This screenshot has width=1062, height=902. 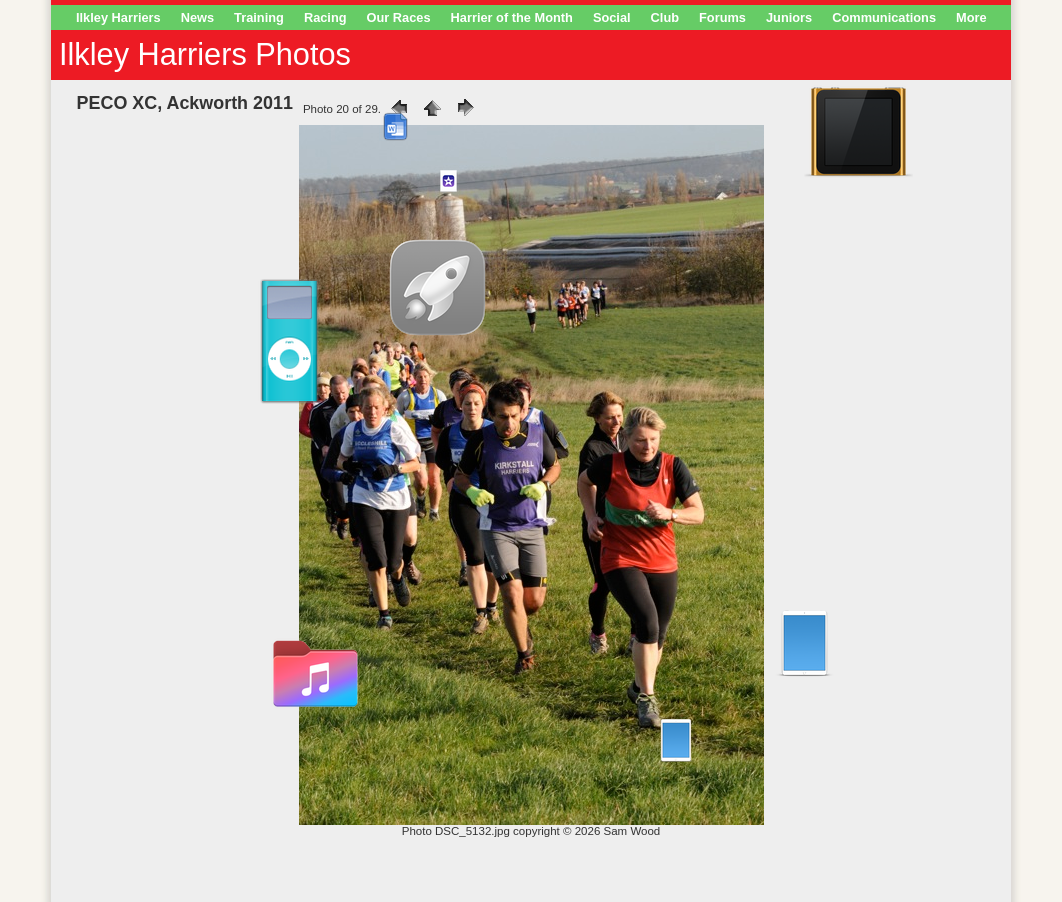 I want to click on iPad Pro 9.7" device with cellular connectivity, so click(x=676, y=740).